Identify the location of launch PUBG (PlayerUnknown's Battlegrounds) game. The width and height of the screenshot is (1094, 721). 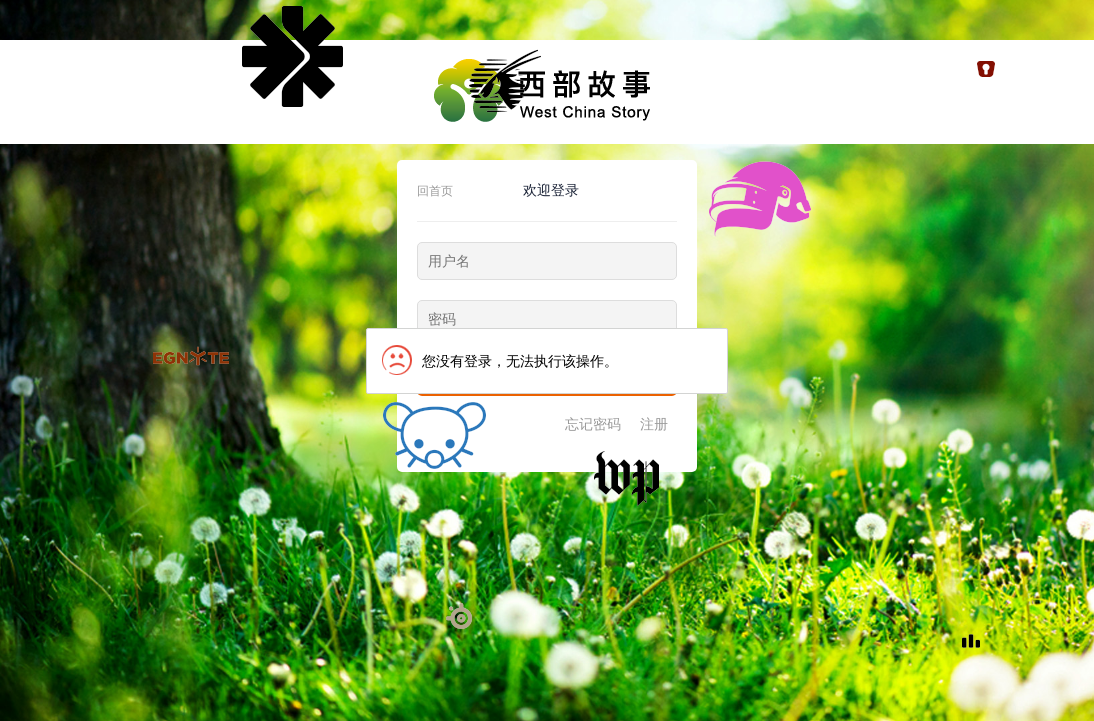
(760, 199).